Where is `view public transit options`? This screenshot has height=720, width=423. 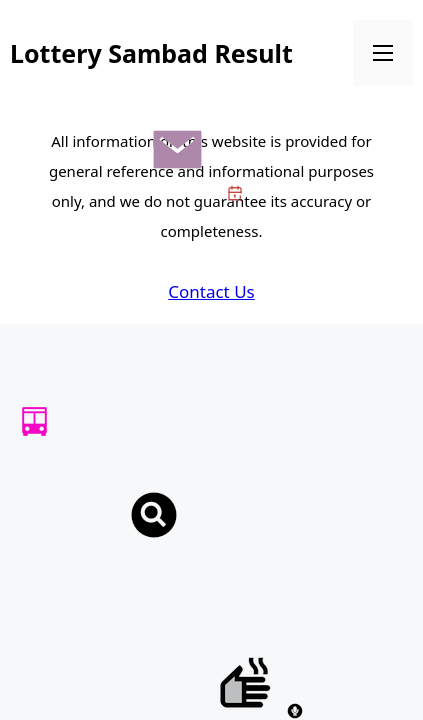
view public transit options is located at coordinates (34, 421).